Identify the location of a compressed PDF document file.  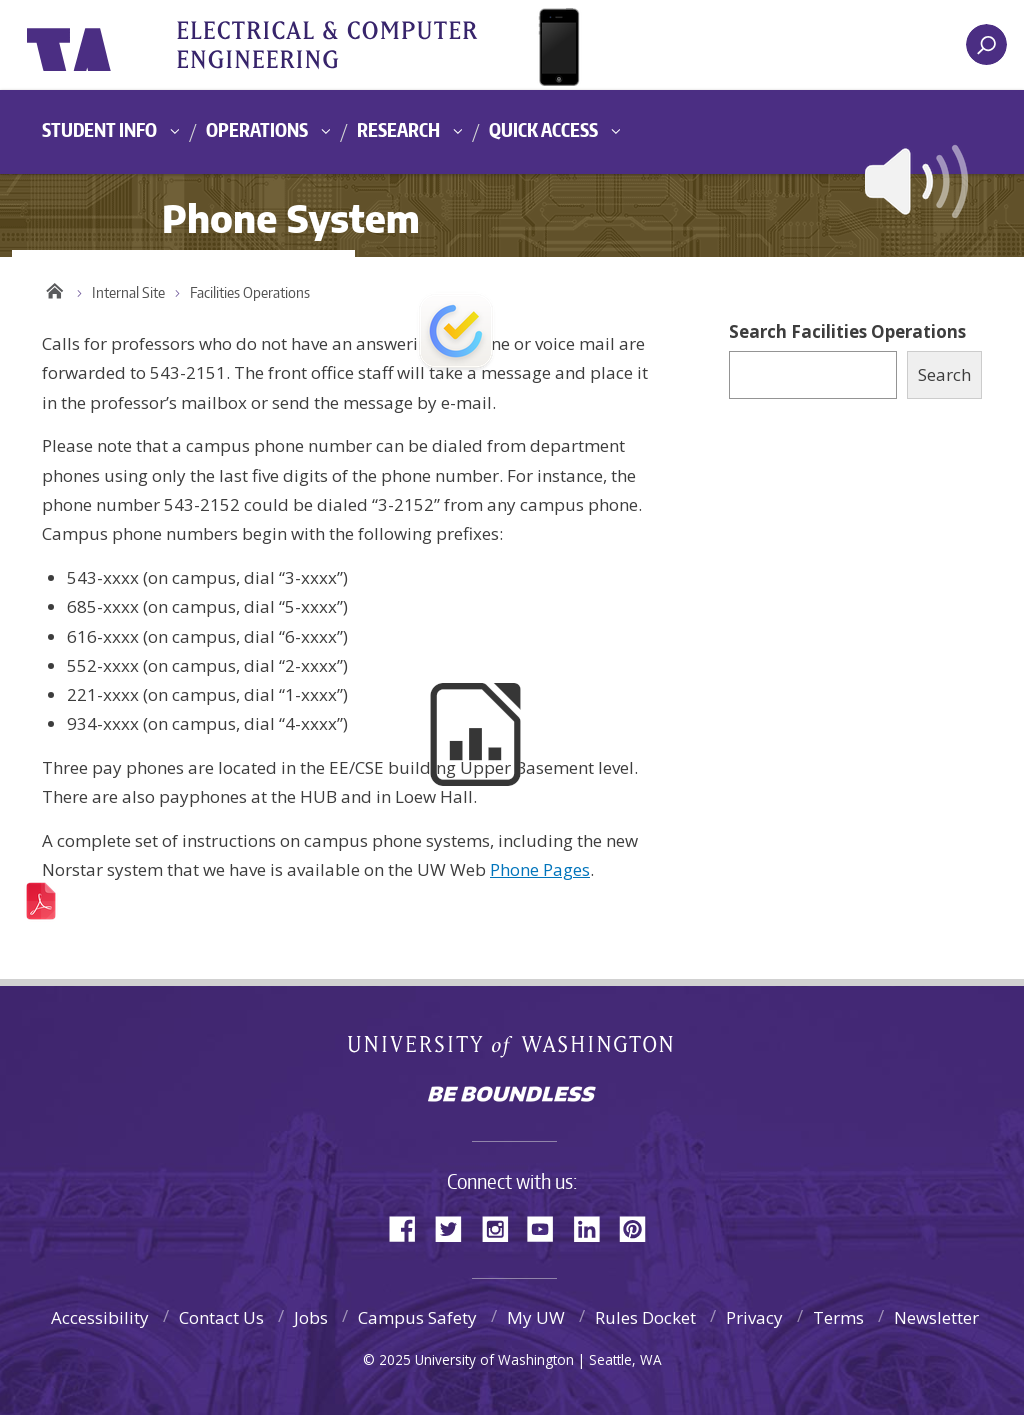
(41, 901).